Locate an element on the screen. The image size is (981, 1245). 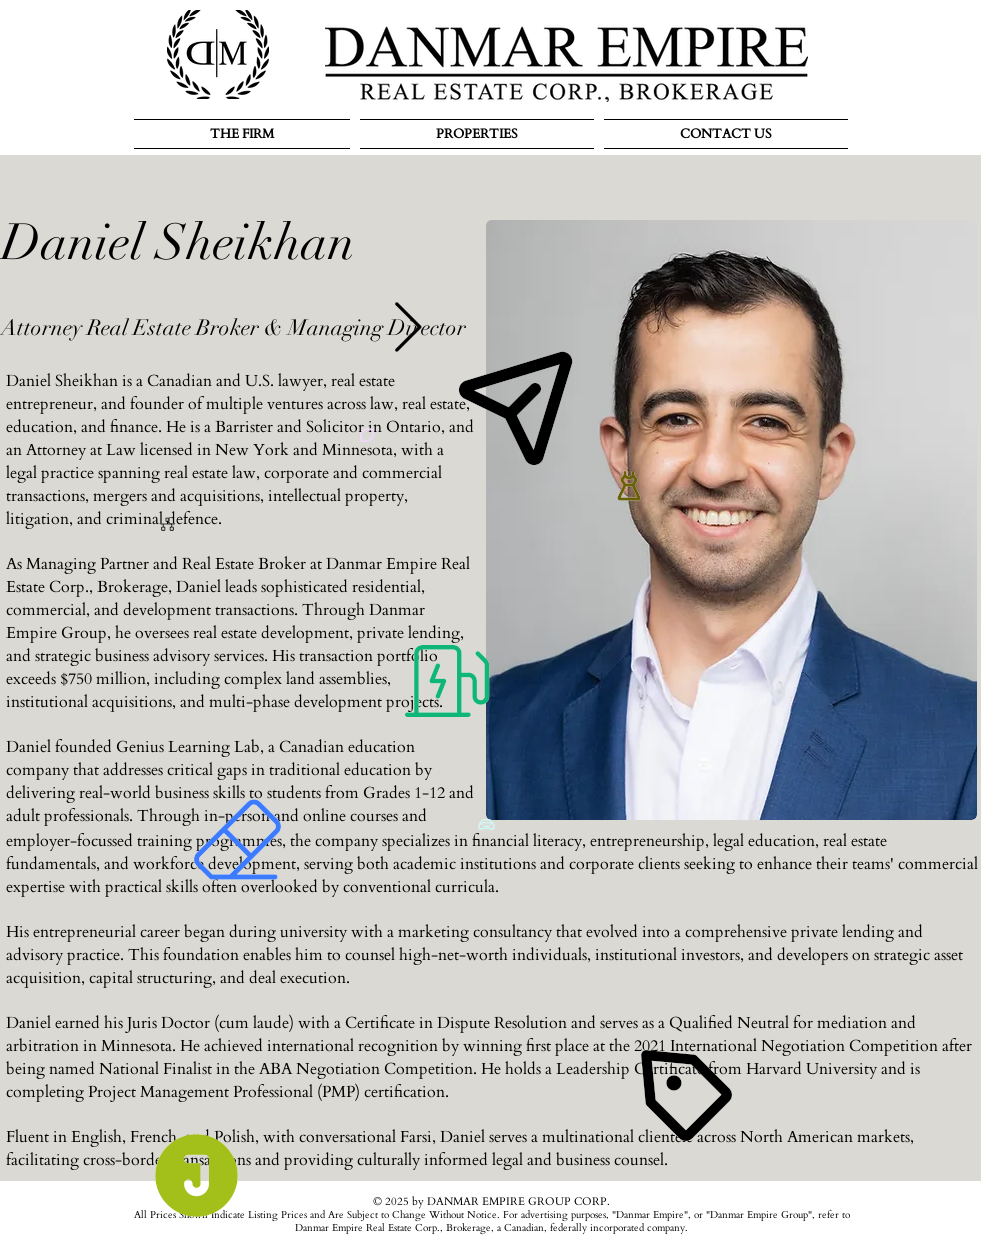
indicates citrus or lemon flavor is located at coordinates (367, 435).